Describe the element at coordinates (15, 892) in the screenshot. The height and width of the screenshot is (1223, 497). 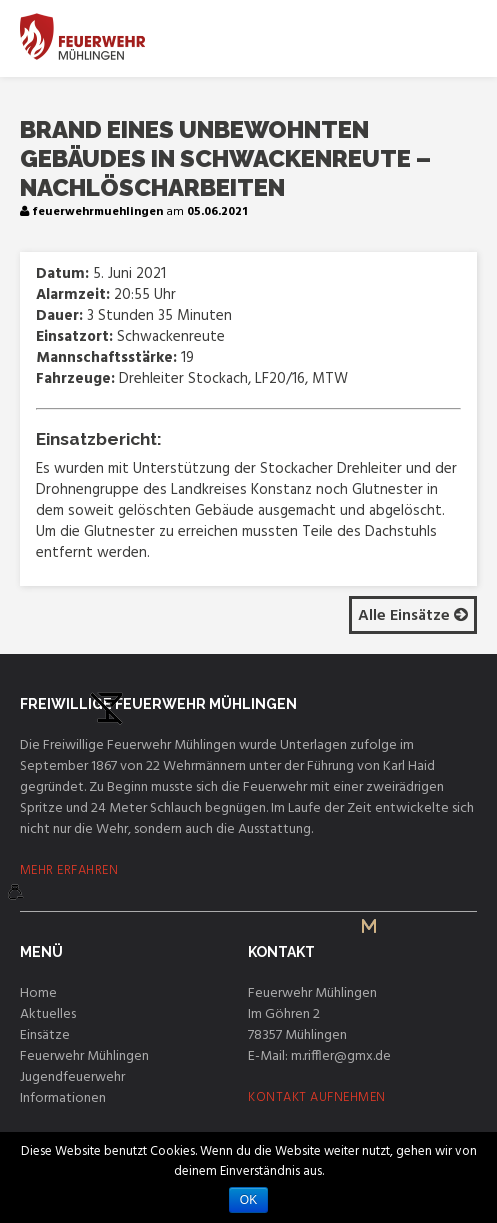
I see `deduct funds or reduce balance` at that location.